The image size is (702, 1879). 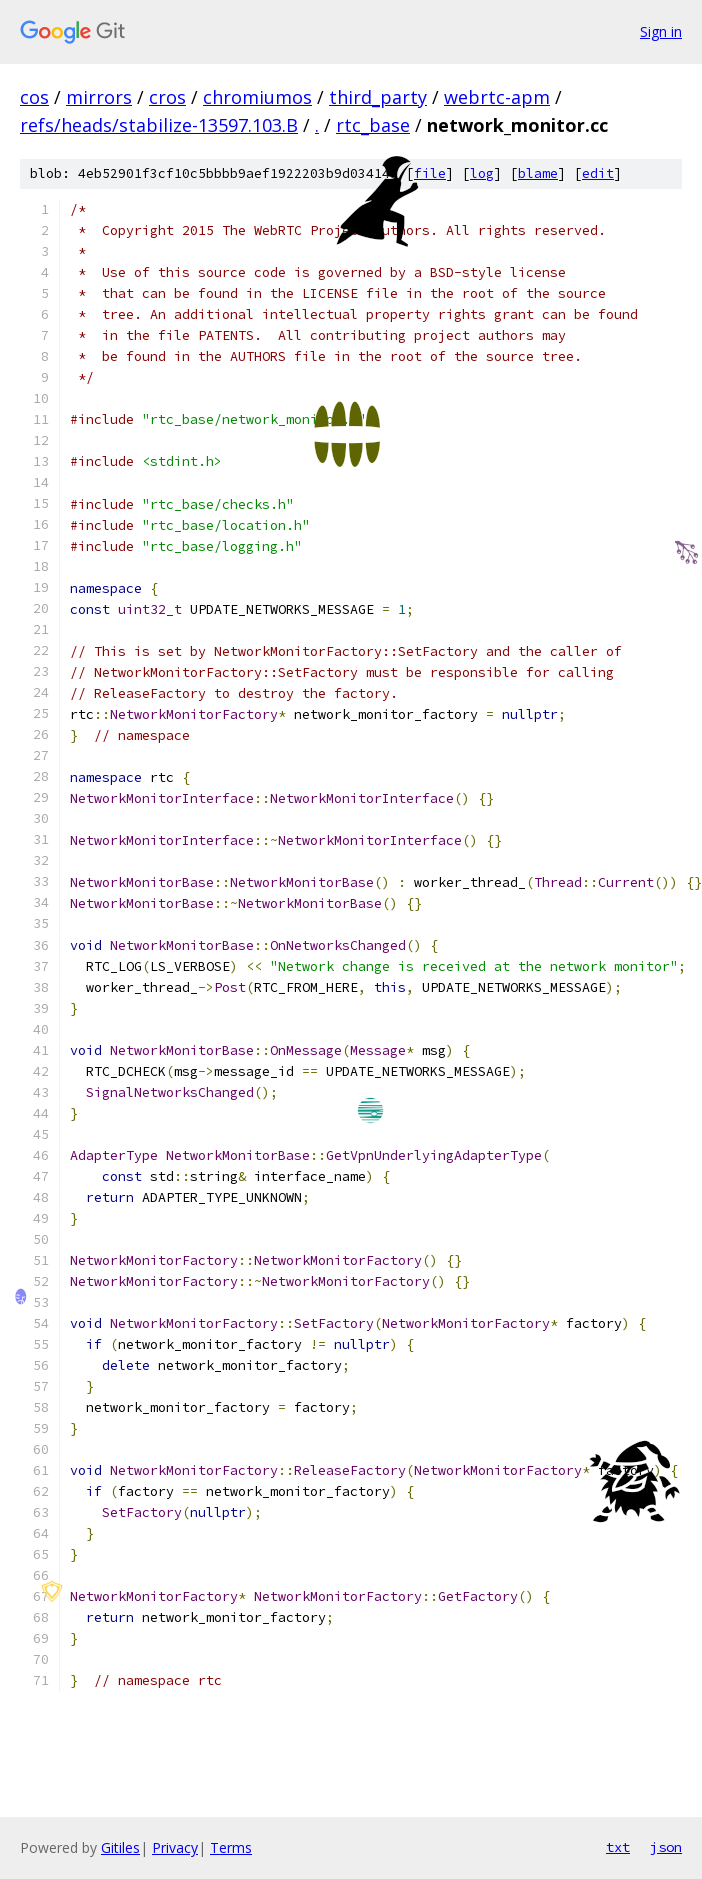 What do you see at coordinates (370, 1110) in the screenshot?
I see `jupiter planet icon in a space or astronomy app` at bounding box center [370, 1110].